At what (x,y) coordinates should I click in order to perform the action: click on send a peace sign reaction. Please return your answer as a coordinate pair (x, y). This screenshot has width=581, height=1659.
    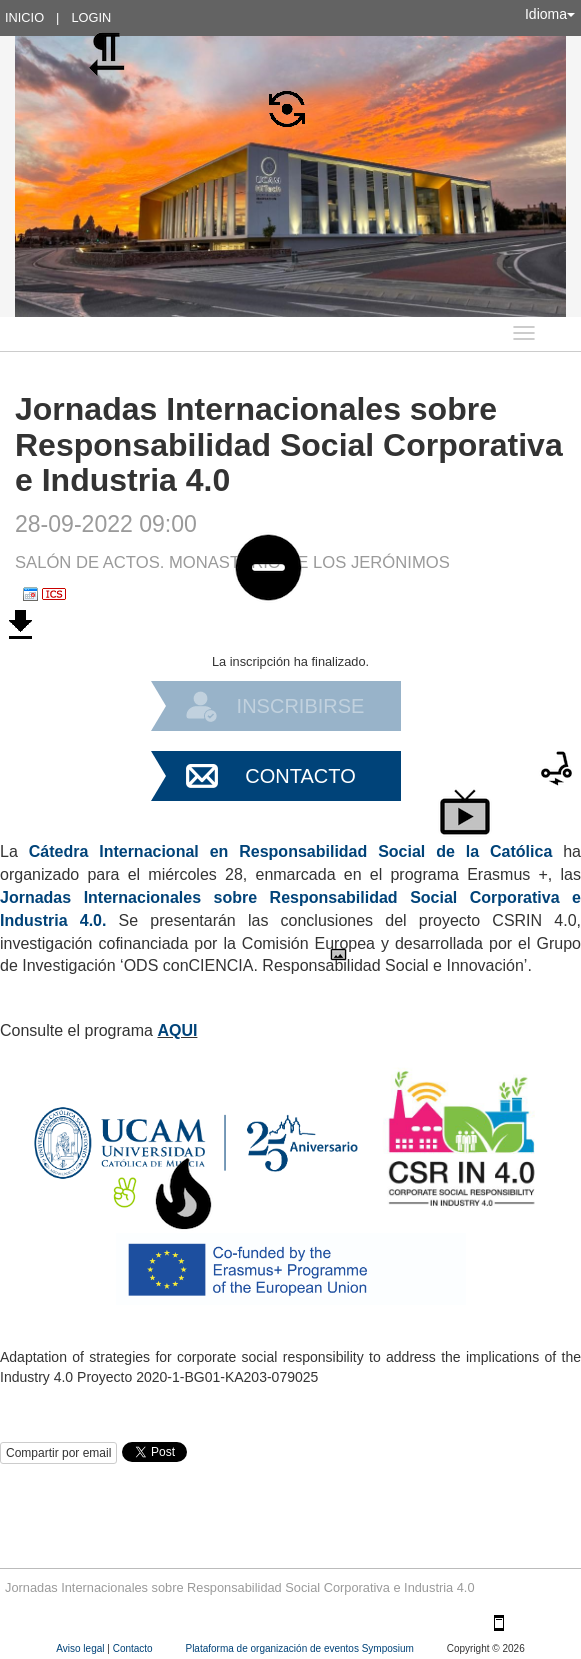
    Looking at the image, I should click on (124, 1192).